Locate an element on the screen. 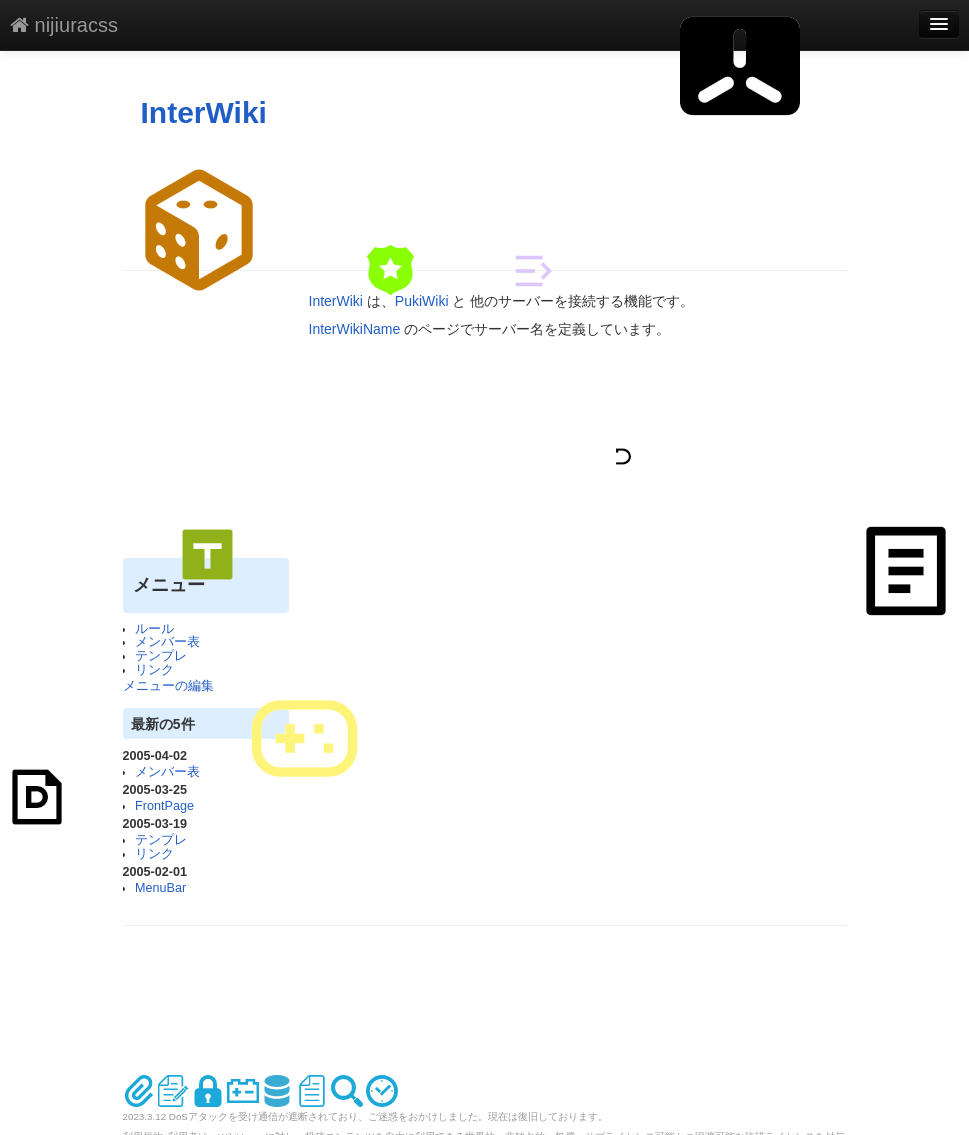 The height and width of the screenshot is (1135, 969). k3s lightweight kubernetes distribution logo is located at coordinates (740, 66).